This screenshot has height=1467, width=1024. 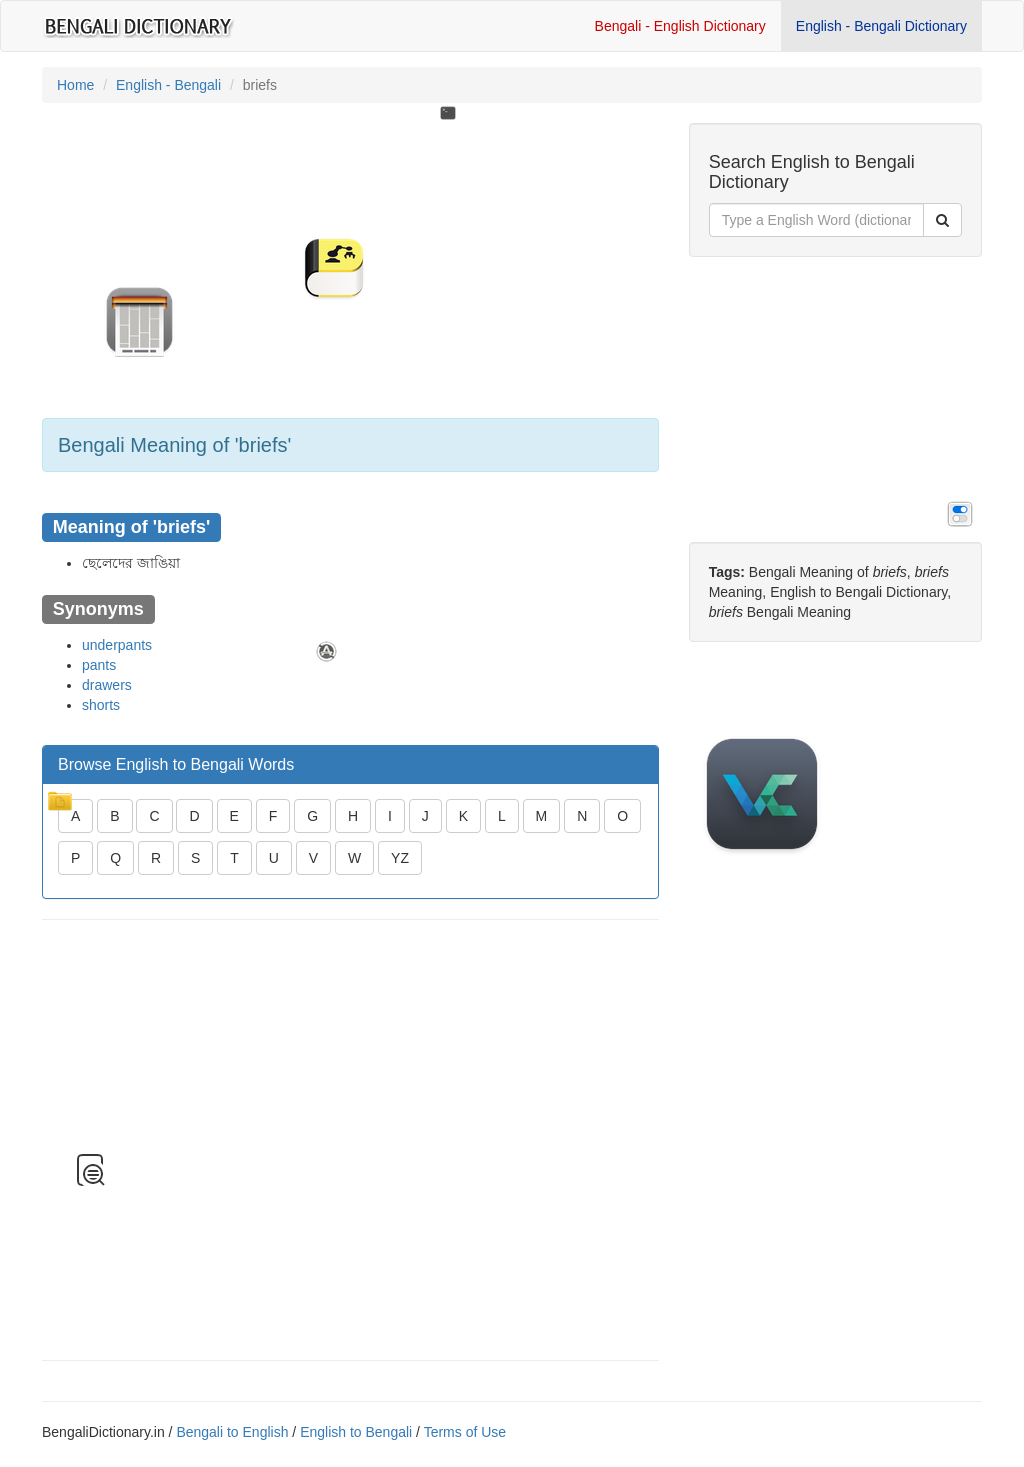 What do you see at coordinates (139, 320) in the screenshot?
I see `open pulp comic book reader app` at bounding box center [139, 320].